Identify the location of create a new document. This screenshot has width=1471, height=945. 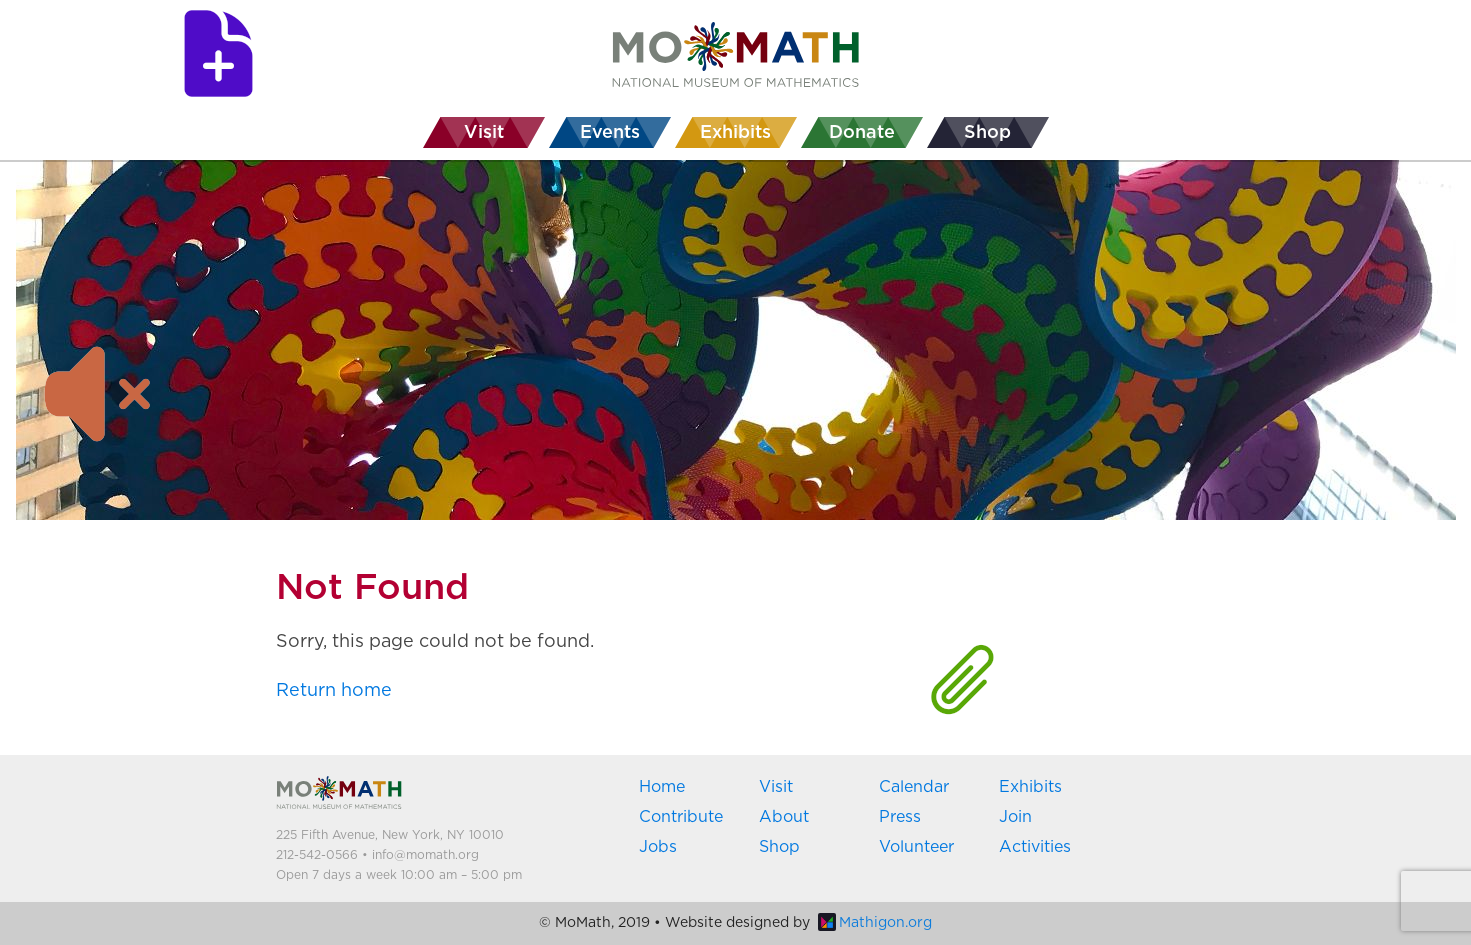
(218, 53).